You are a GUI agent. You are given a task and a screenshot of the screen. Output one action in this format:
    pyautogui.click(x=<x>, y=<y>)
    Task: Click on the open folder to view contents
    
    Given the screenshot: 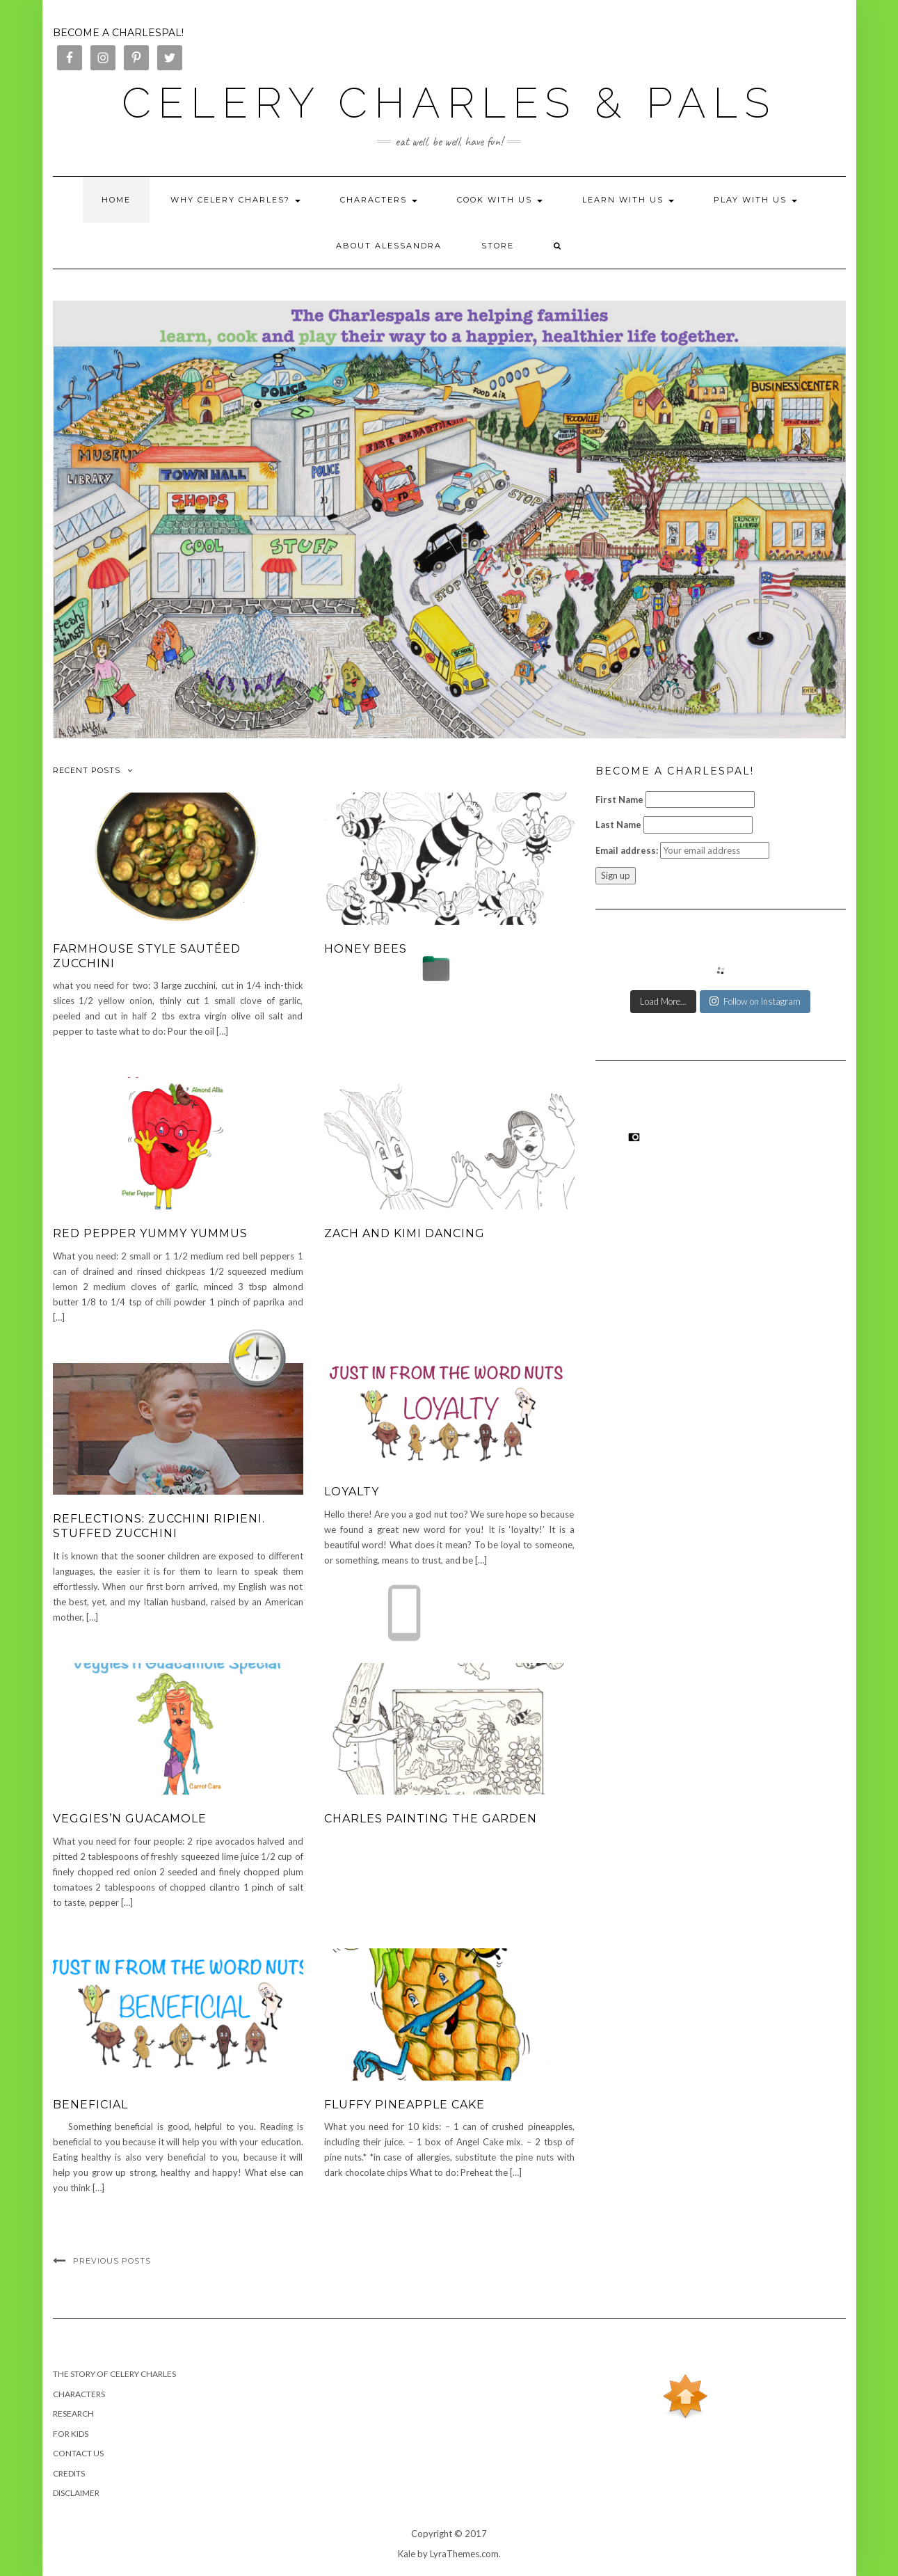 What is the action you would take?
    pyautogui.click(x=436, y=969)
    